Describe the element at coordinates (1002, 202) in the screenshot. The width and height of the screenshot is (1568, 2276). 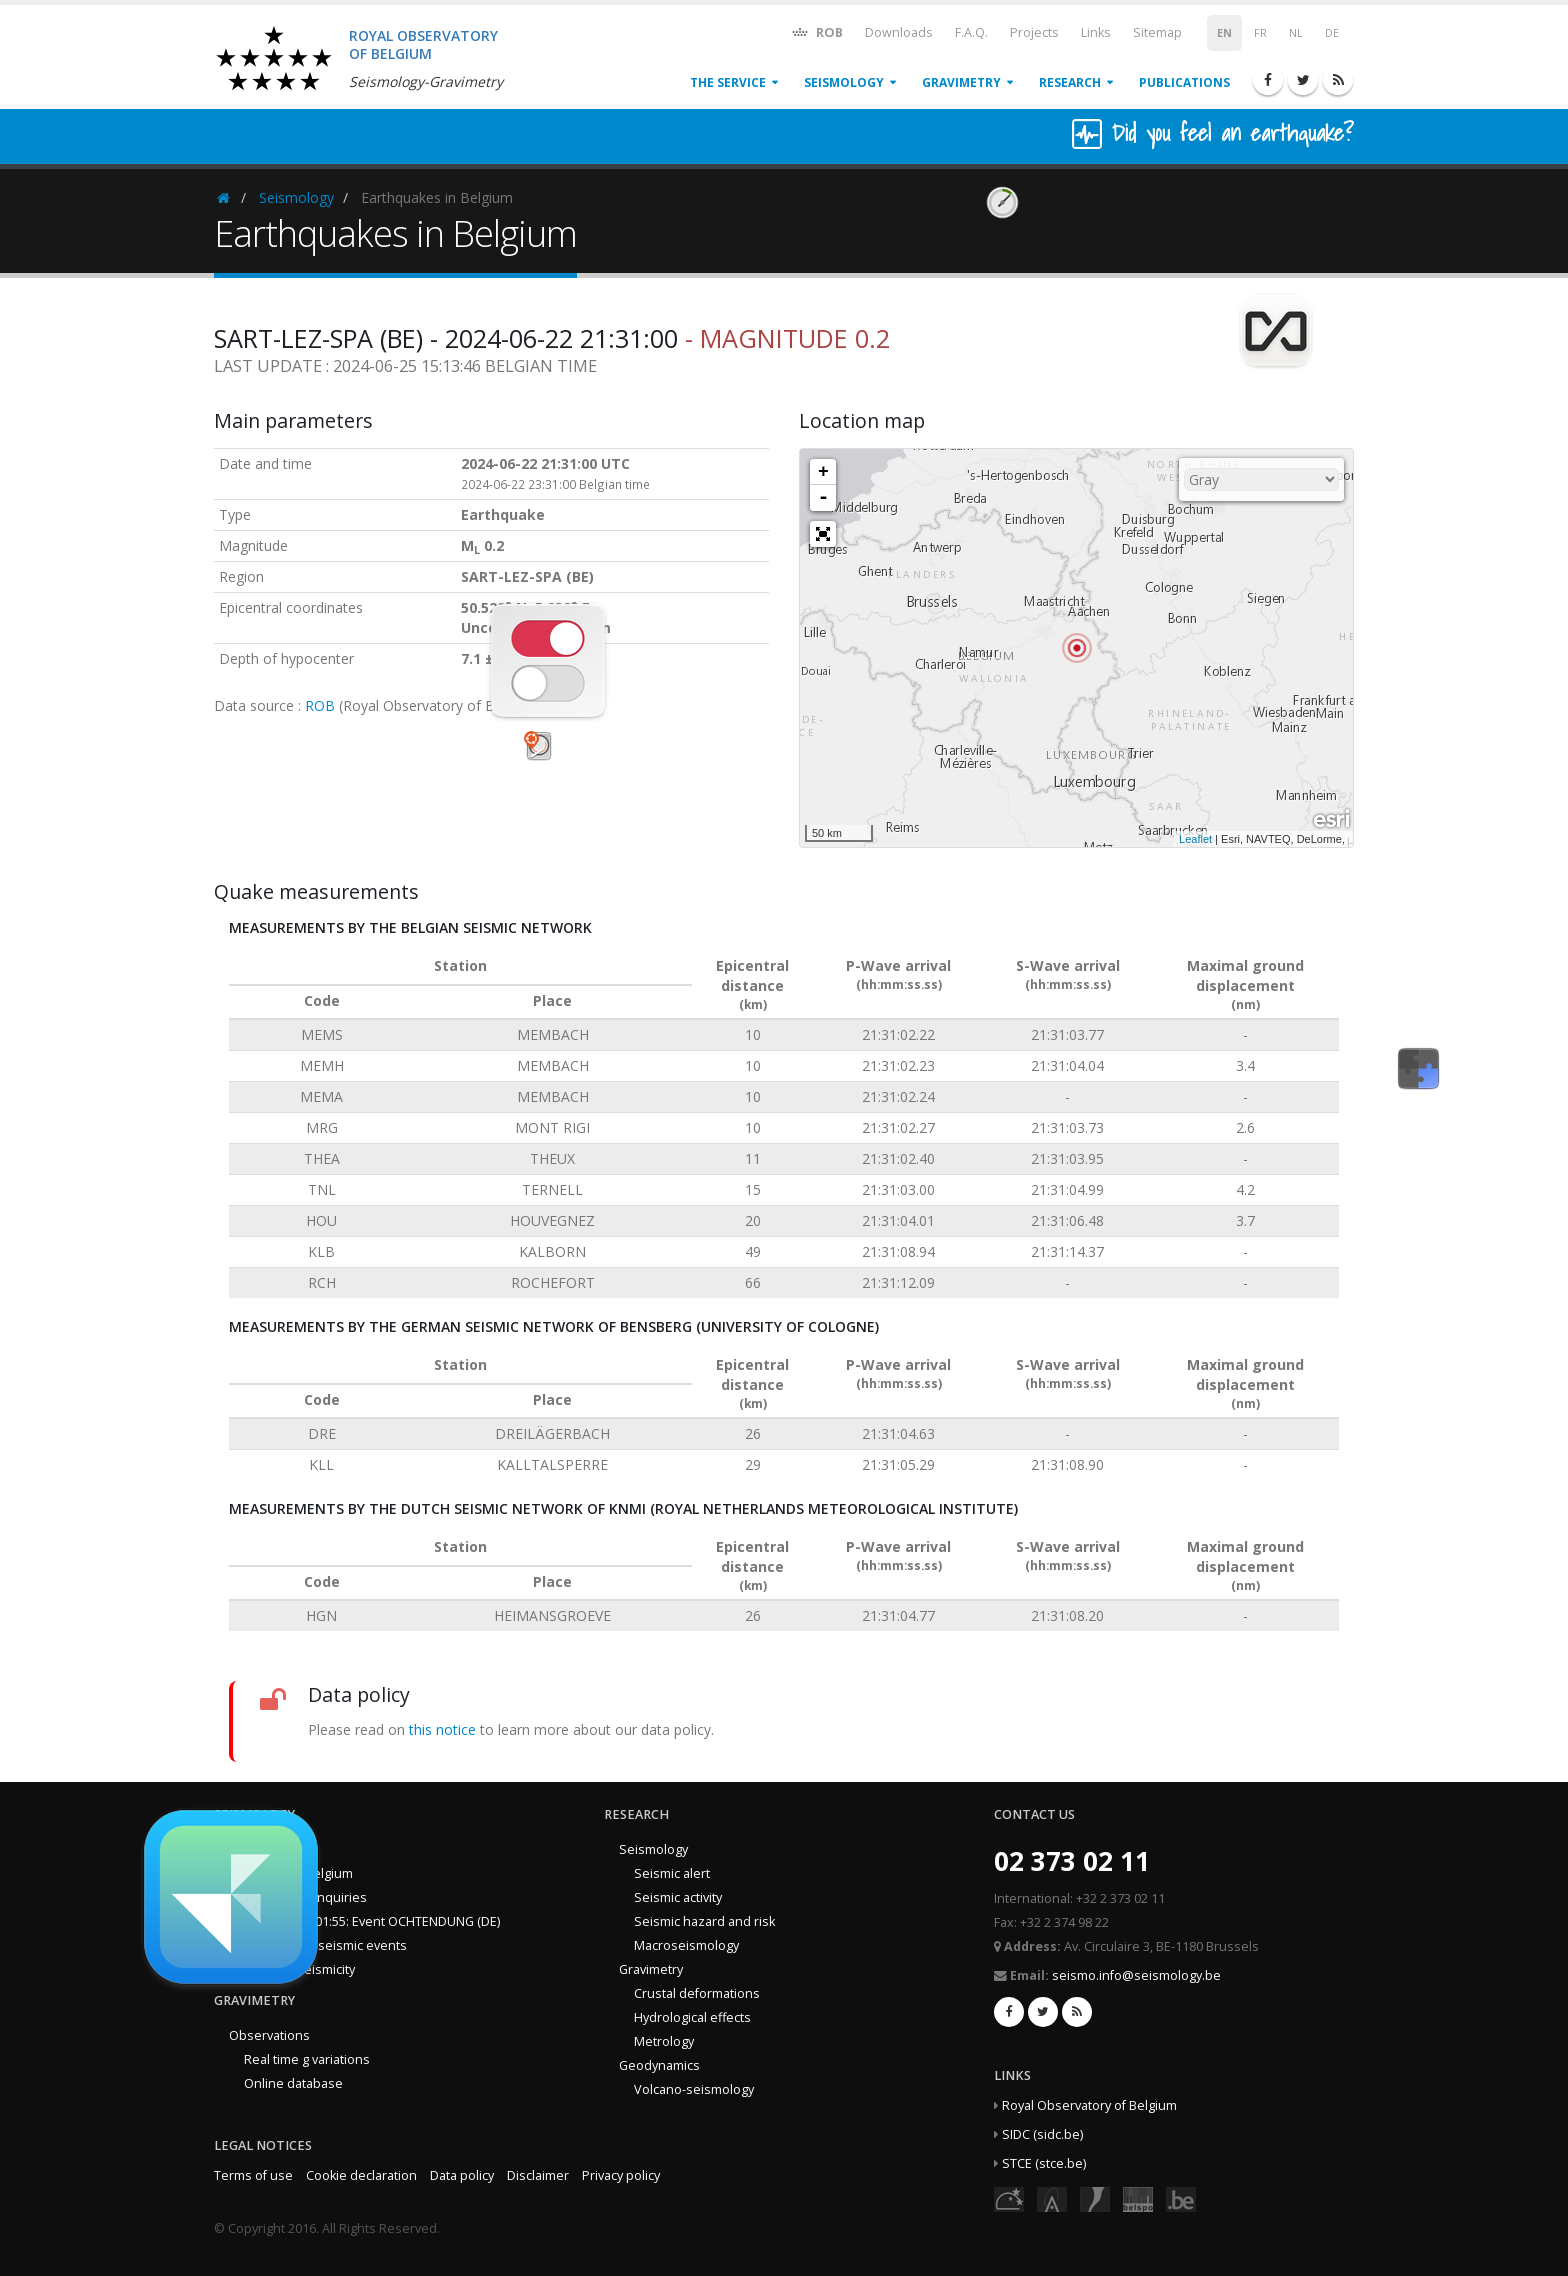
I see `open sysprof system profiler` at that location.